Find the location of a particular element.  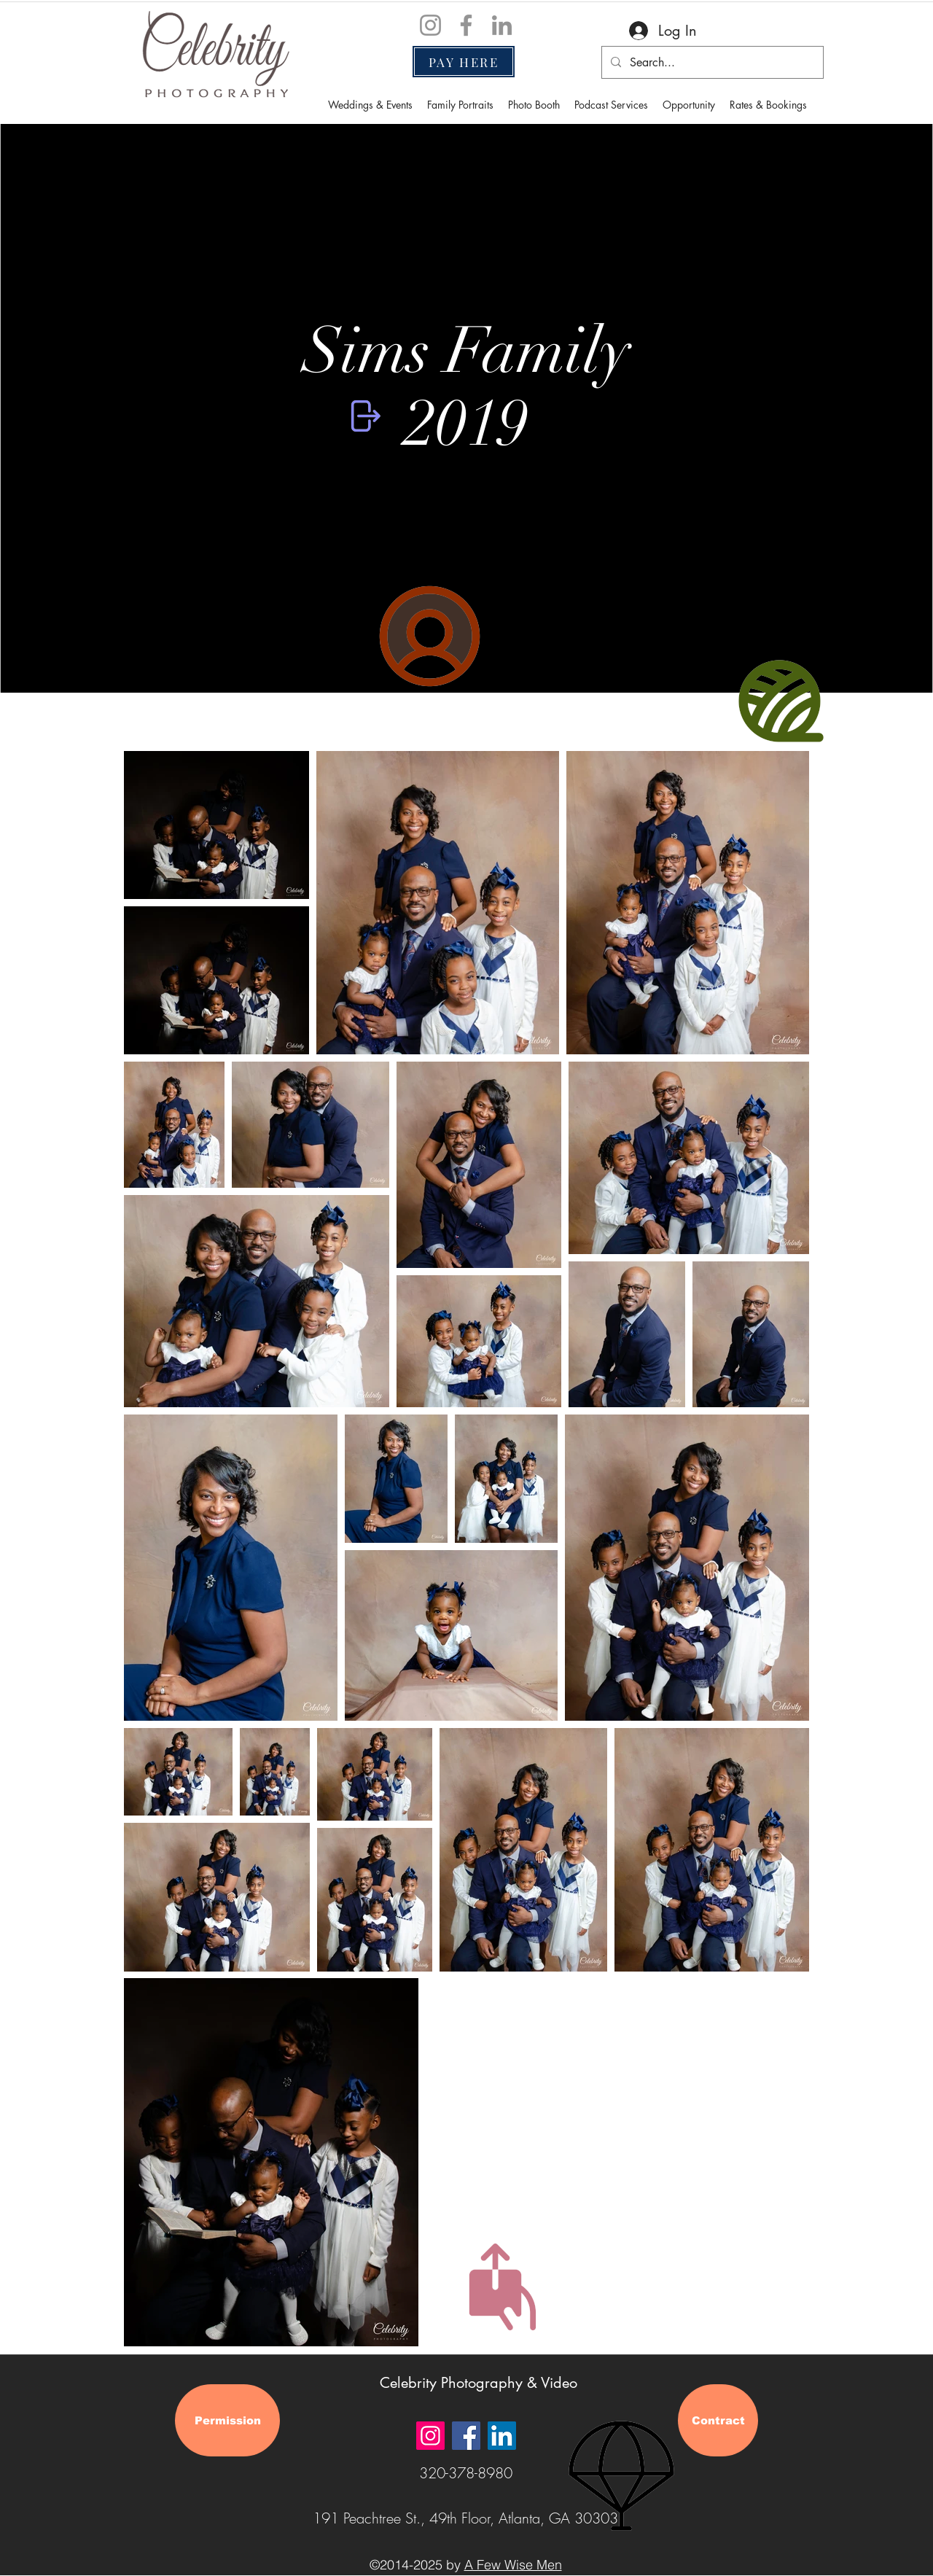

access airdrop or file drop feature is located at coordinates (621, 2478).